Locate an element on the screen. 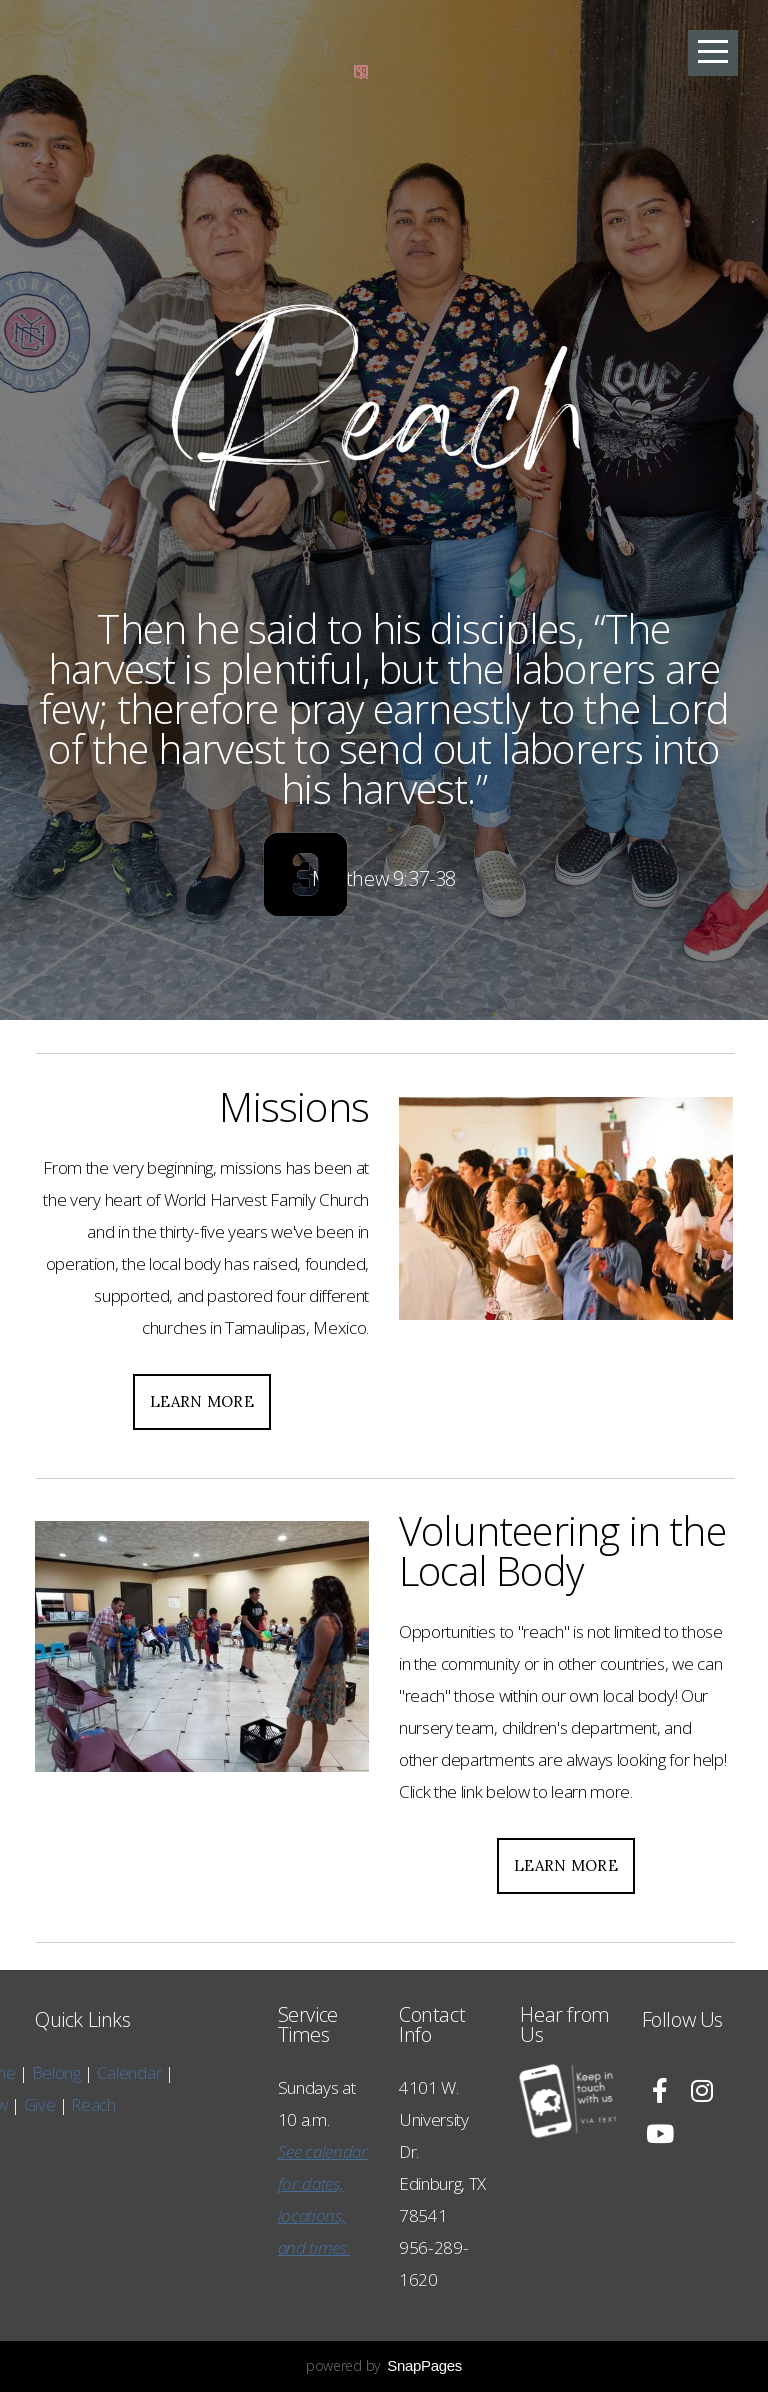 This screenshot has height=2392, width=768. indicates step 3 in a multi-step process is located at coordinates (305, 874).